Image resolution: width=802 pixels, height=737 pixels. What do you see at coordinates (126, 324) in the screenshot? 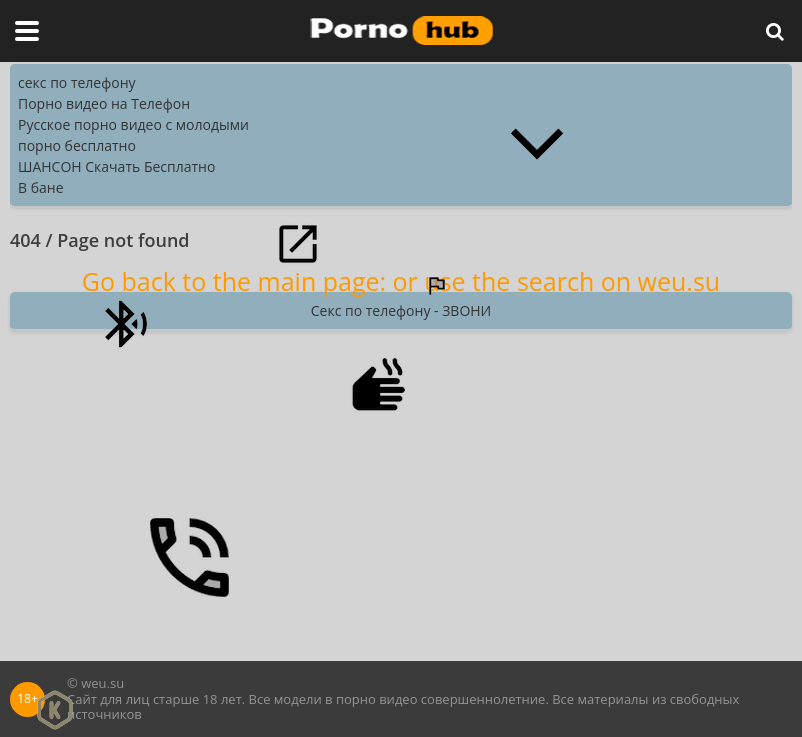
I see `bluetooth audio is currently active` at bounding box center [126, 324].